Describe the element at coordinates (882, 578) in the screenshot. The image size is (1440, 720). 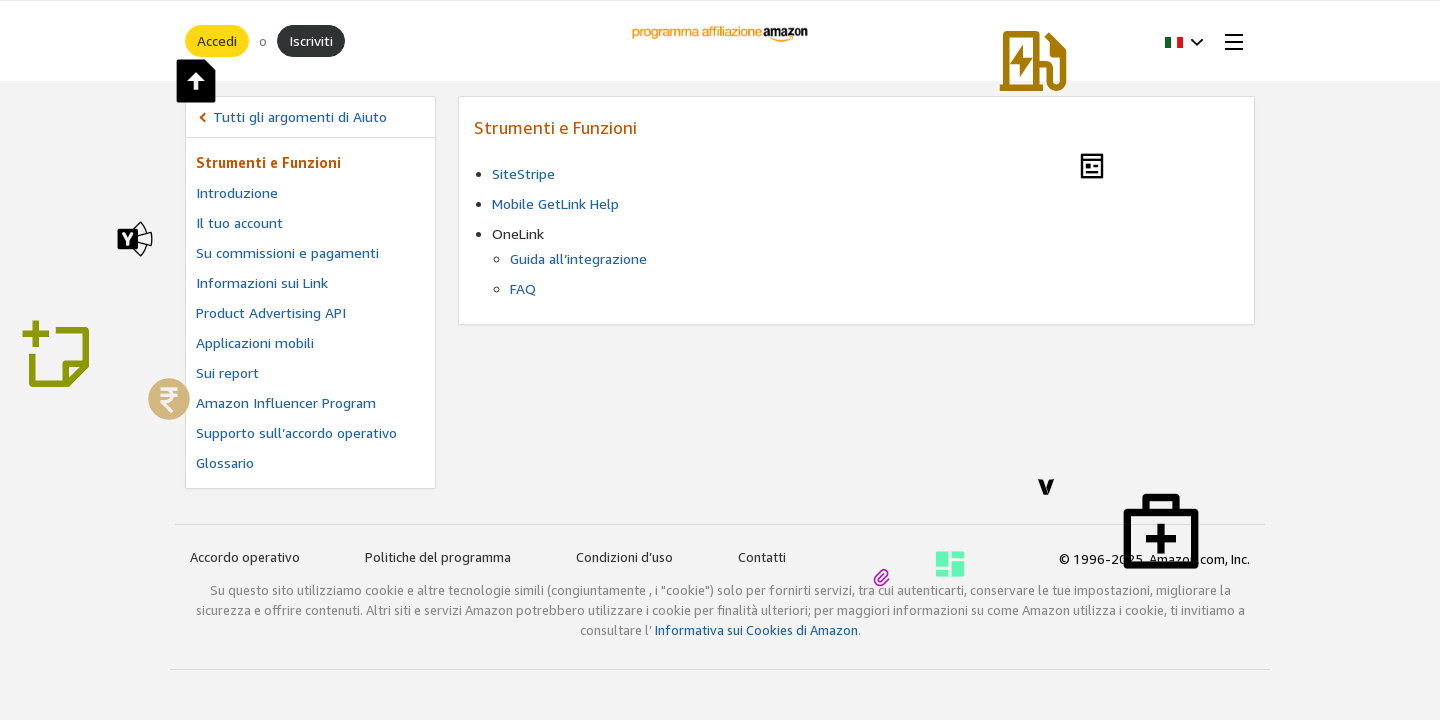
I see `attach a file to your message` at that location.